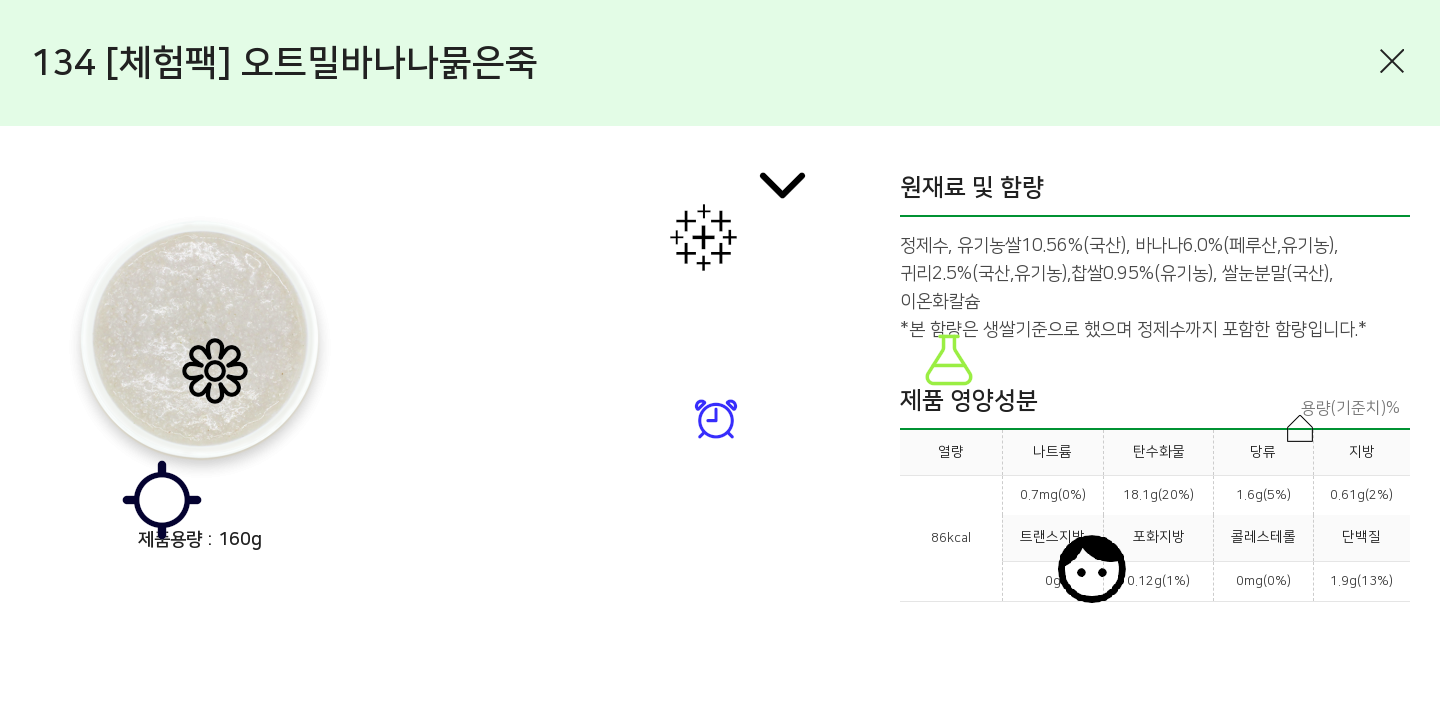 This screenshot has width=1440, height=720. What do you see at coordinates (716, 419) in the screenshot?
I see `set or manage alarms` at bounding box center [716, 419].